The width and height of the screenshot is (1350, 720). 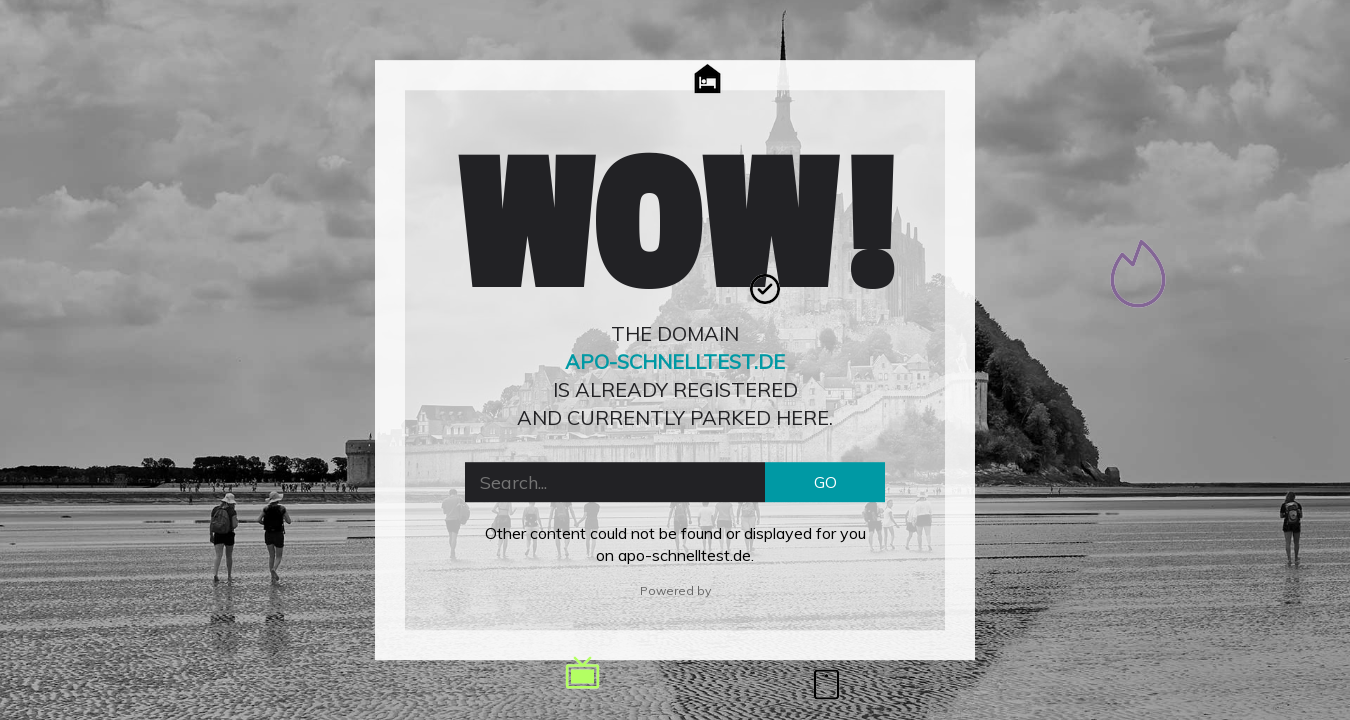 I want to click on watch TV or video content, so click(x=582, y=674).